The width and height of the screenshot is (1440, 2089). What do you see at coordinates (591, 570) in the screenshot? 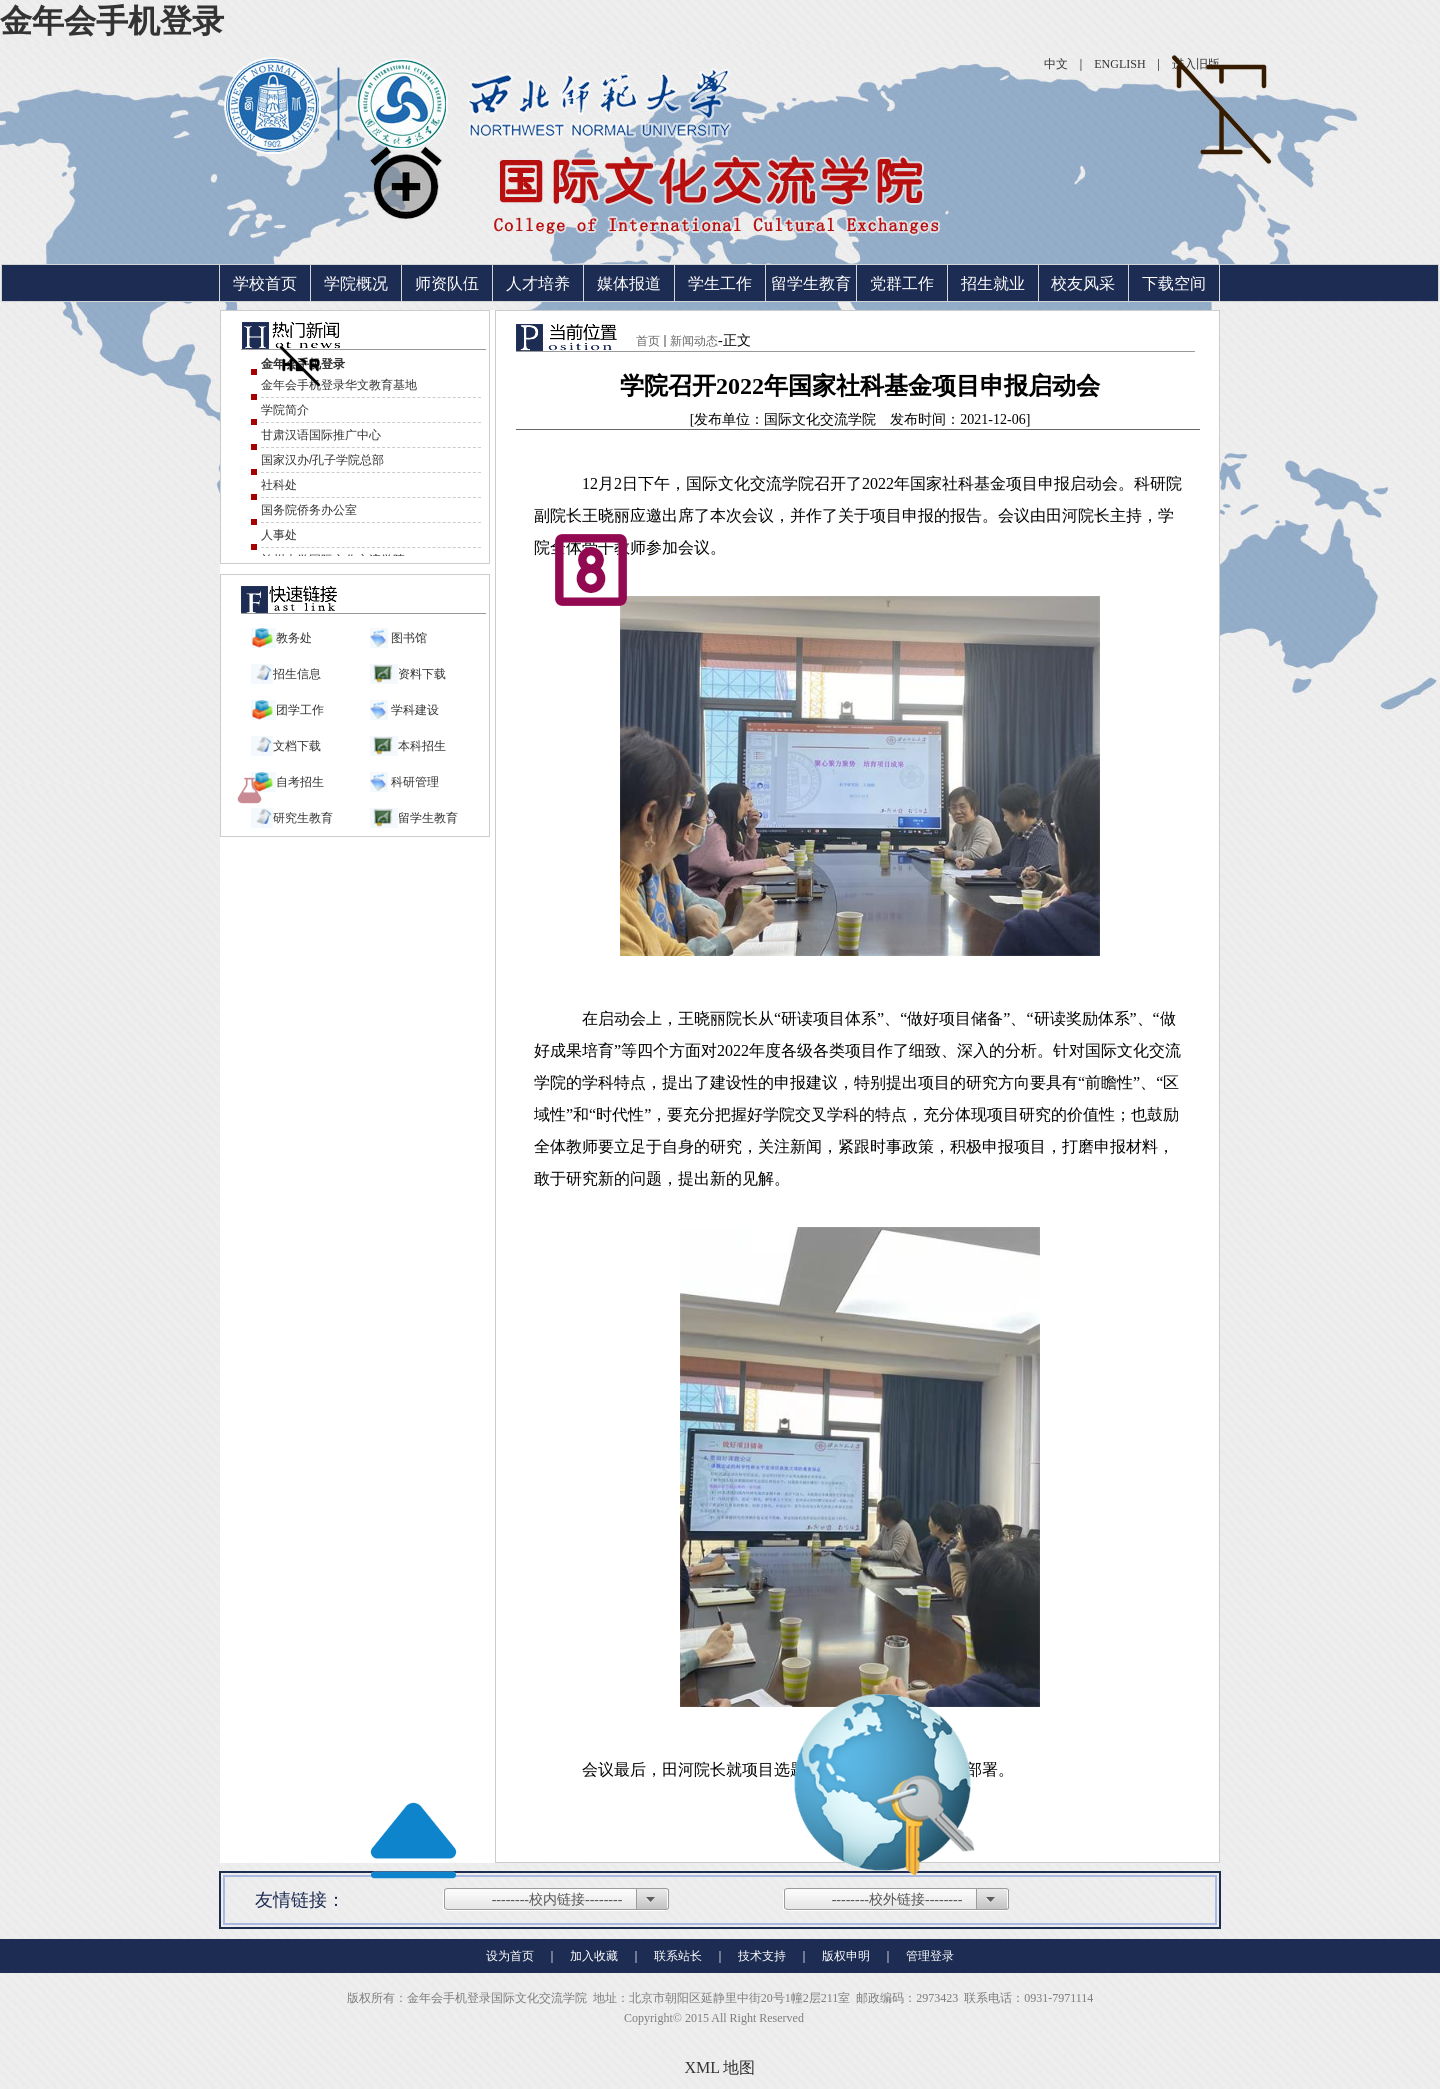
I see `select or input the number eight` at bounding box center [591, 570].